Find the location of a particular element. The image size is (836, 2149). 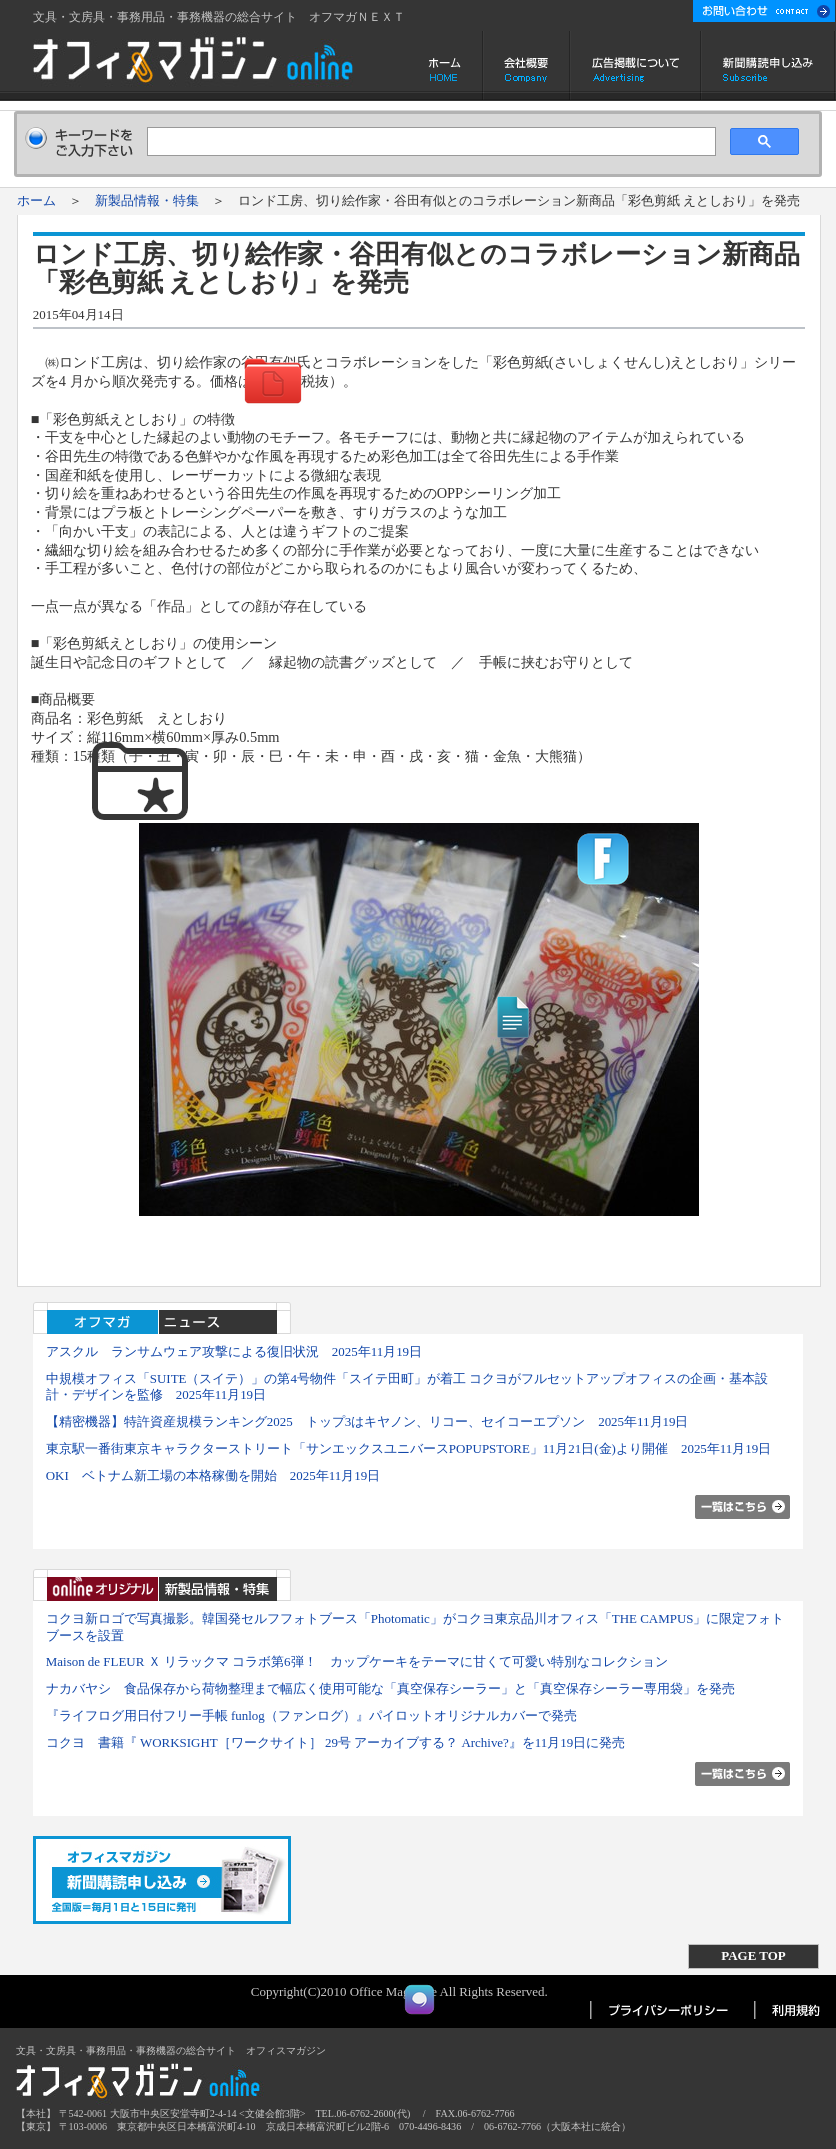

opendocument text template file is located at coordinates (513, 1018).